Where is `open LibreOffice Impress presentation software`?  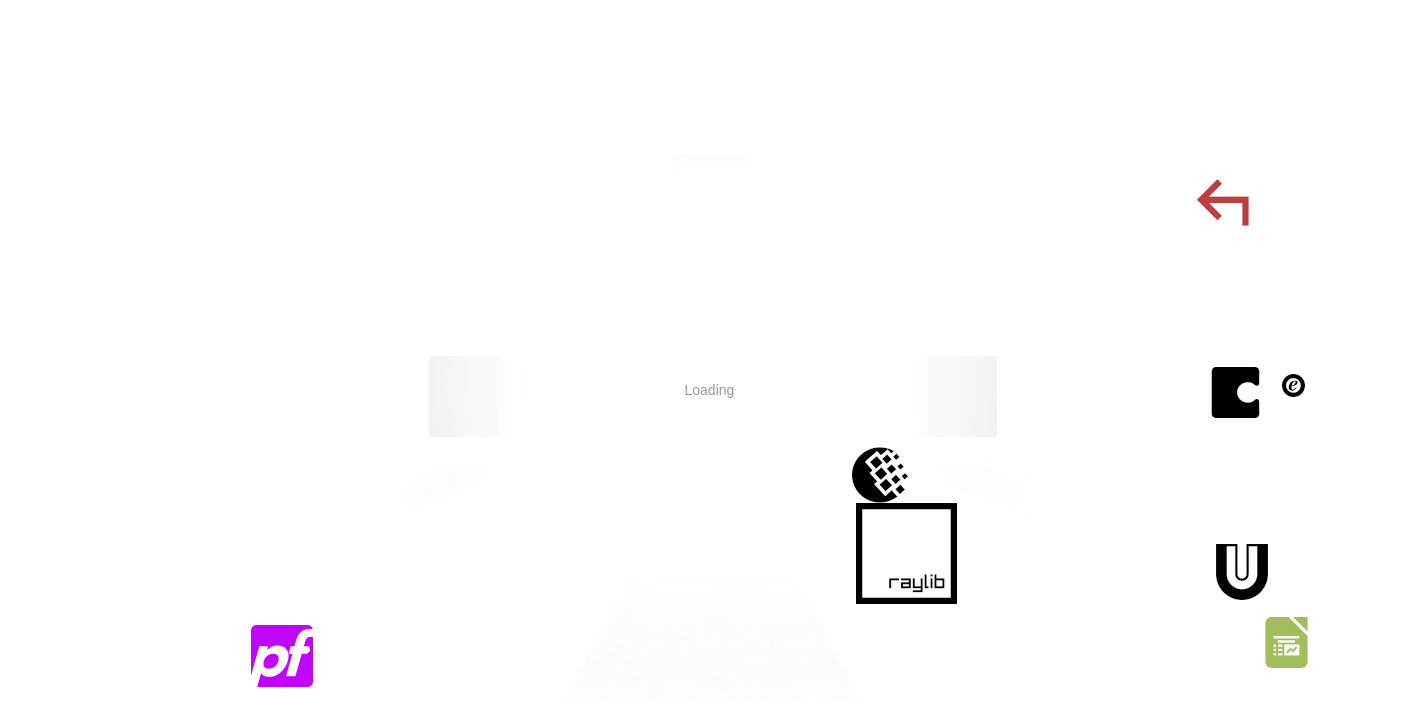 open LibreOffice Impress presentation software is located at coordinates (1286, 642).